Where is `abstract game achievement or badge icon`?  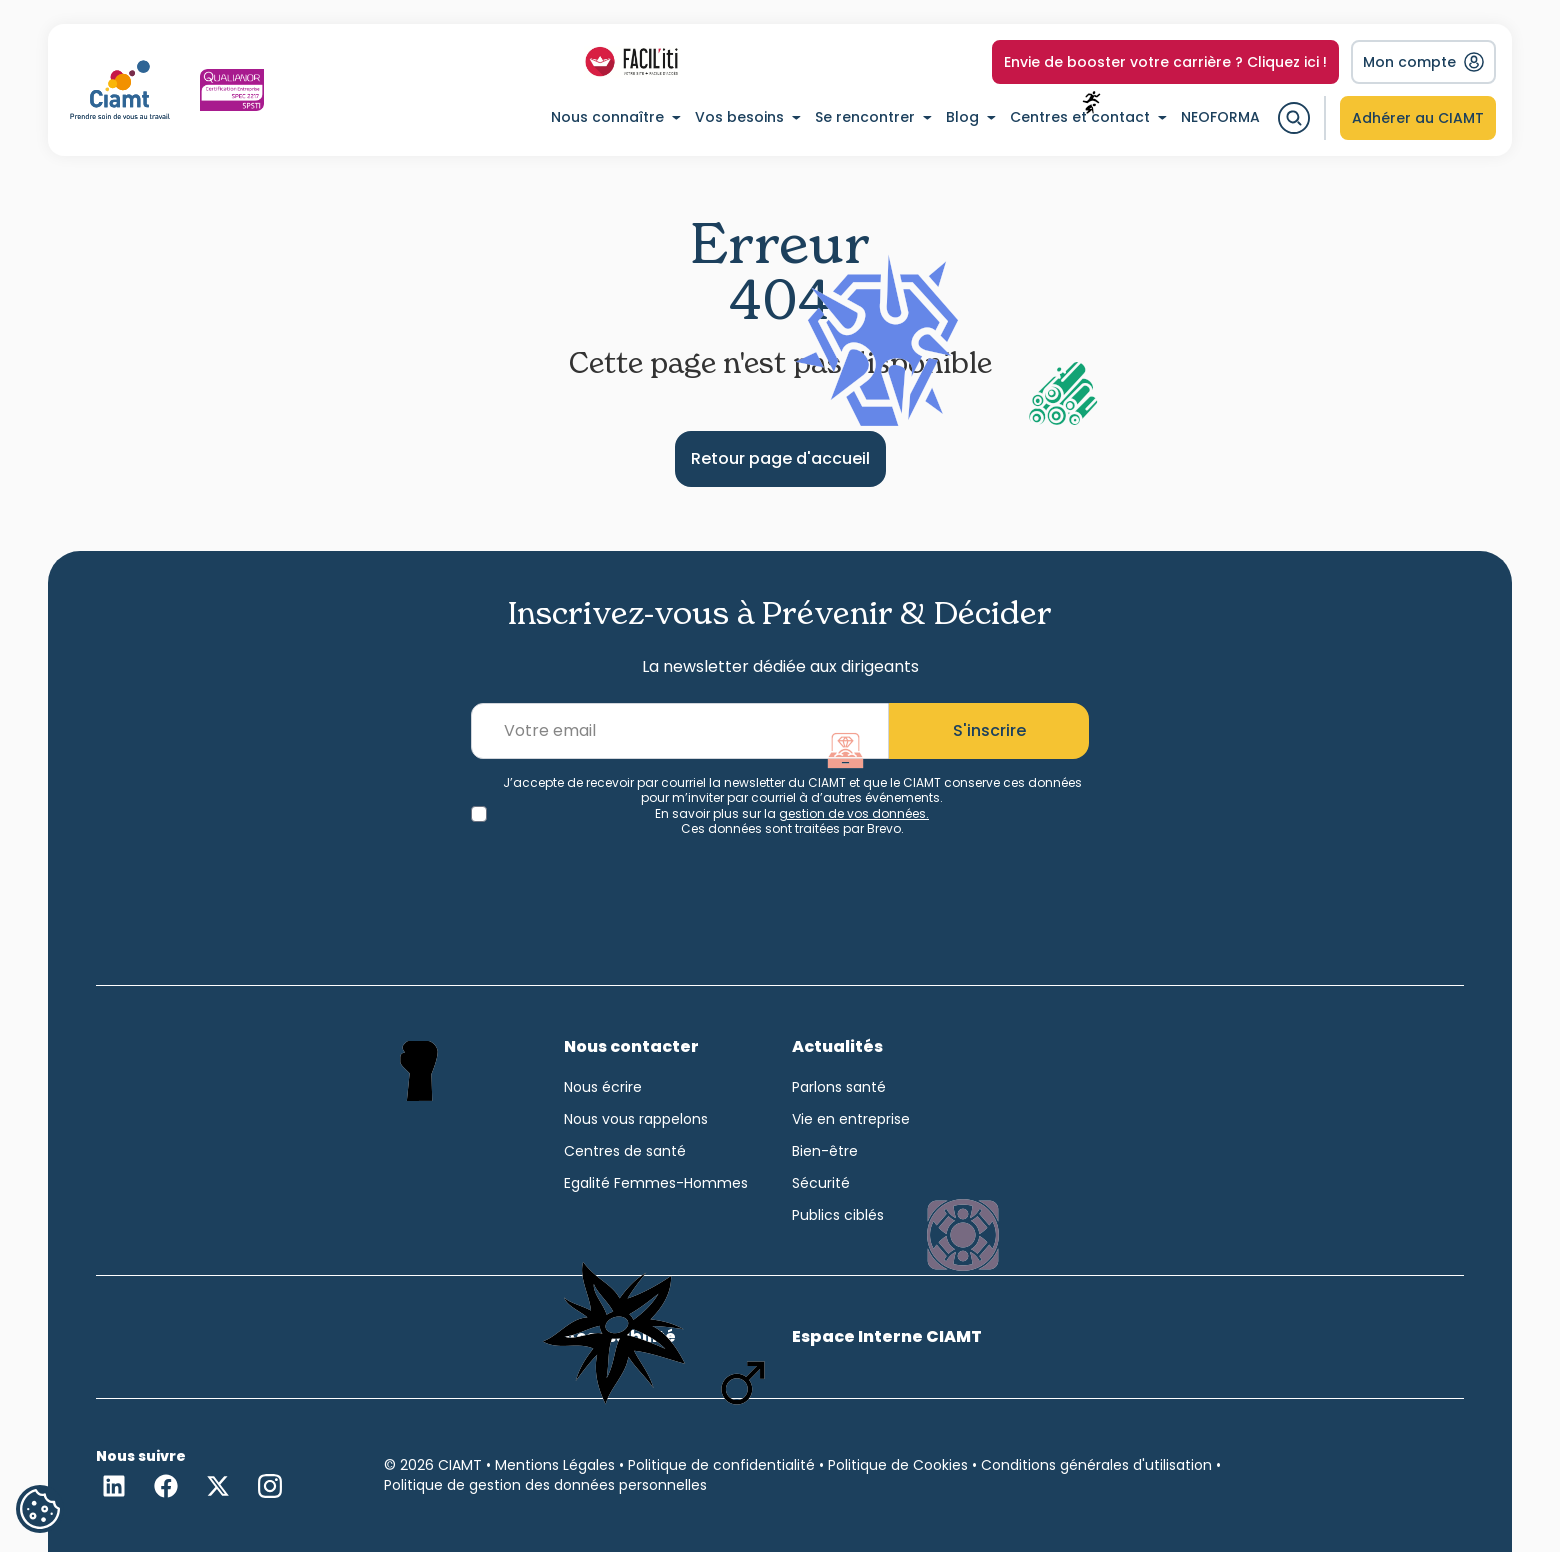 abstract game achievement or badge icon is located at coordinates (963, 1235).